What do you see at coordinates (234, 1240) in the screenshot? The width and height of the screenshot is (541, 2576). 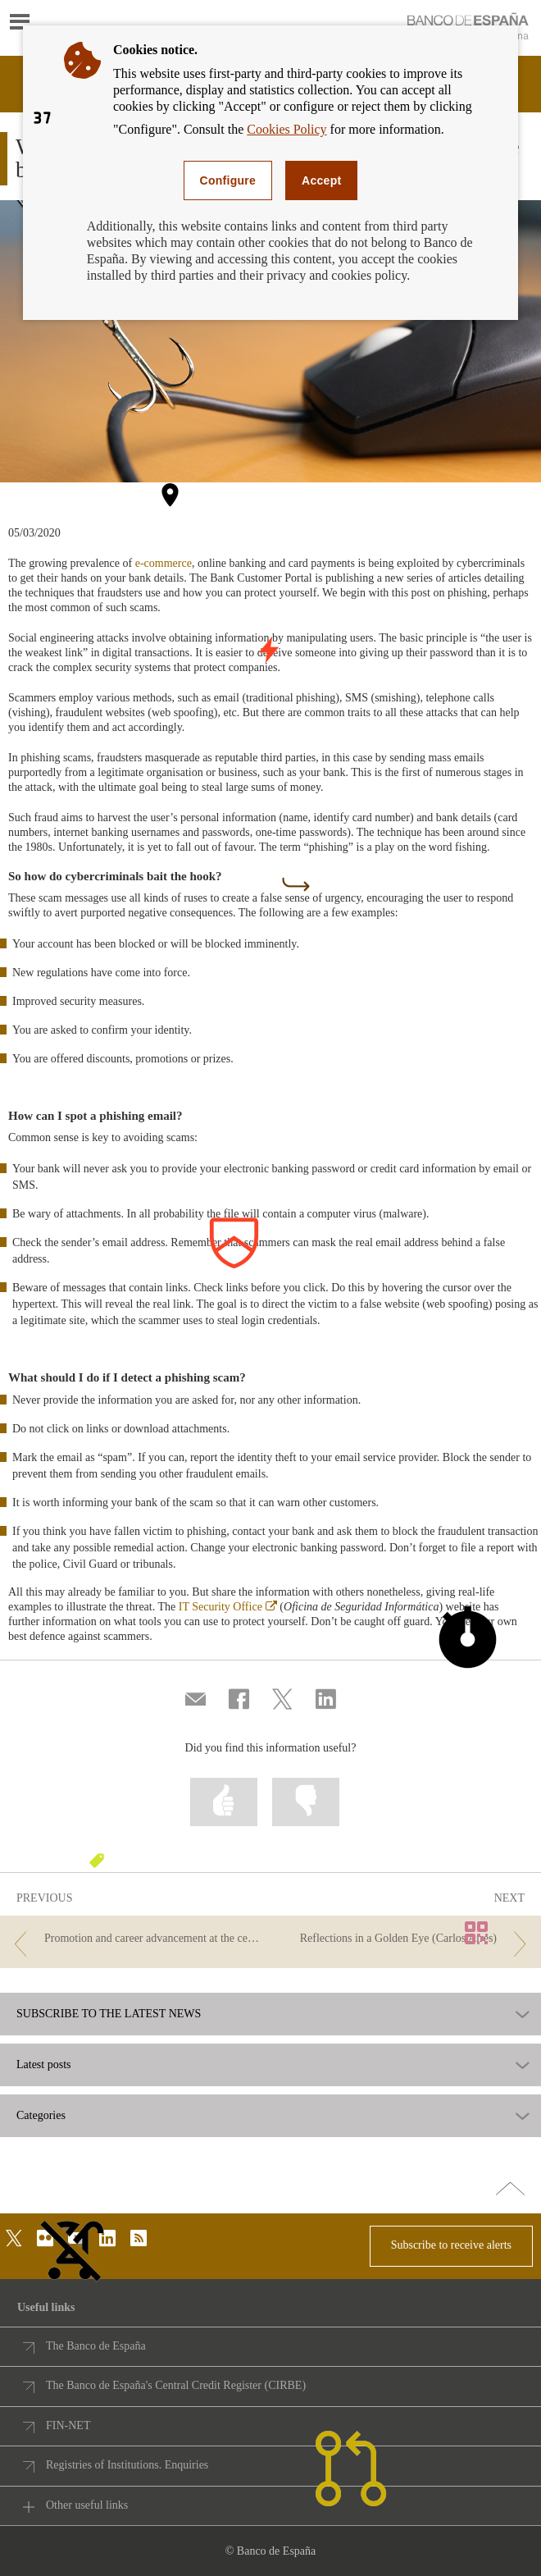 I see `access security or protection settings` at bounding box center [234, 1240].